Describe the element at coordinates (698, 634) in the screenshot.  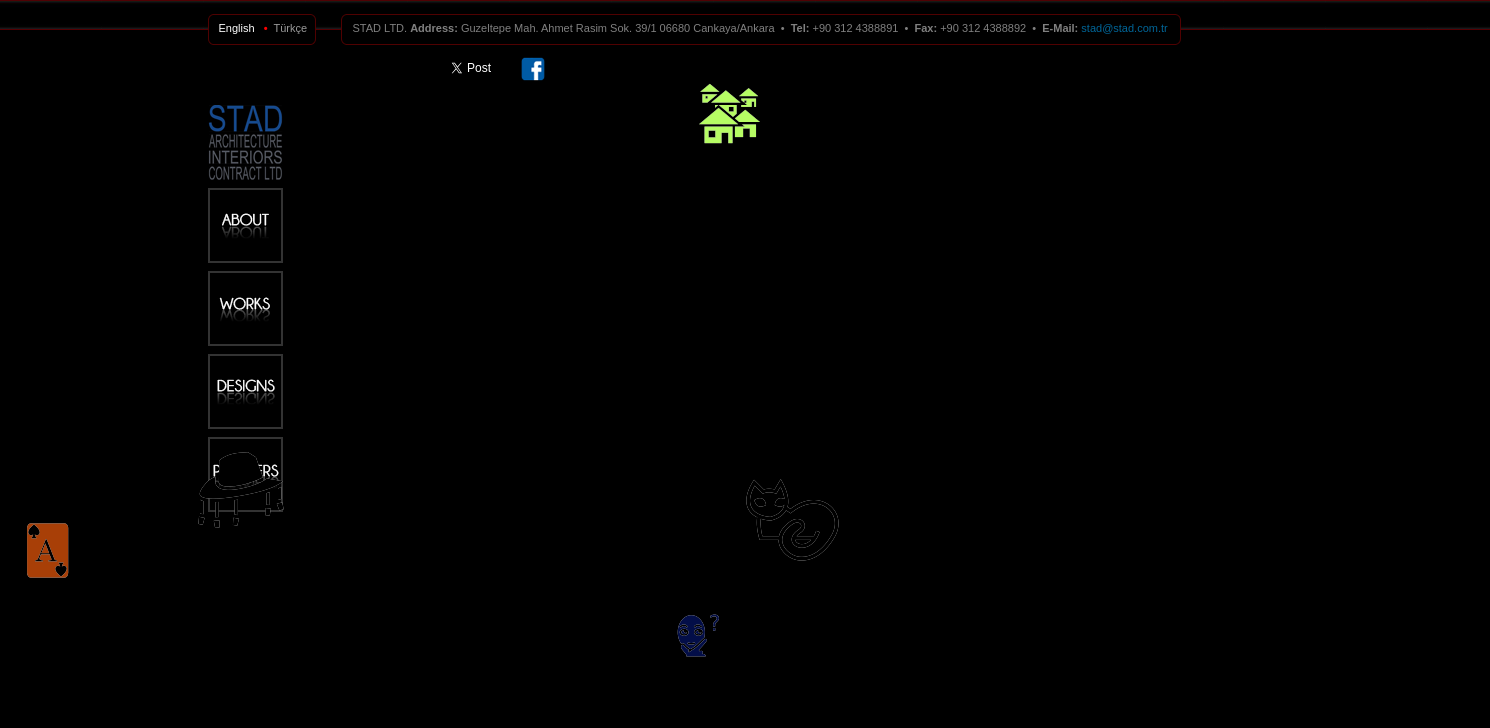
I see `indicates a thinking or processing state` at that location.